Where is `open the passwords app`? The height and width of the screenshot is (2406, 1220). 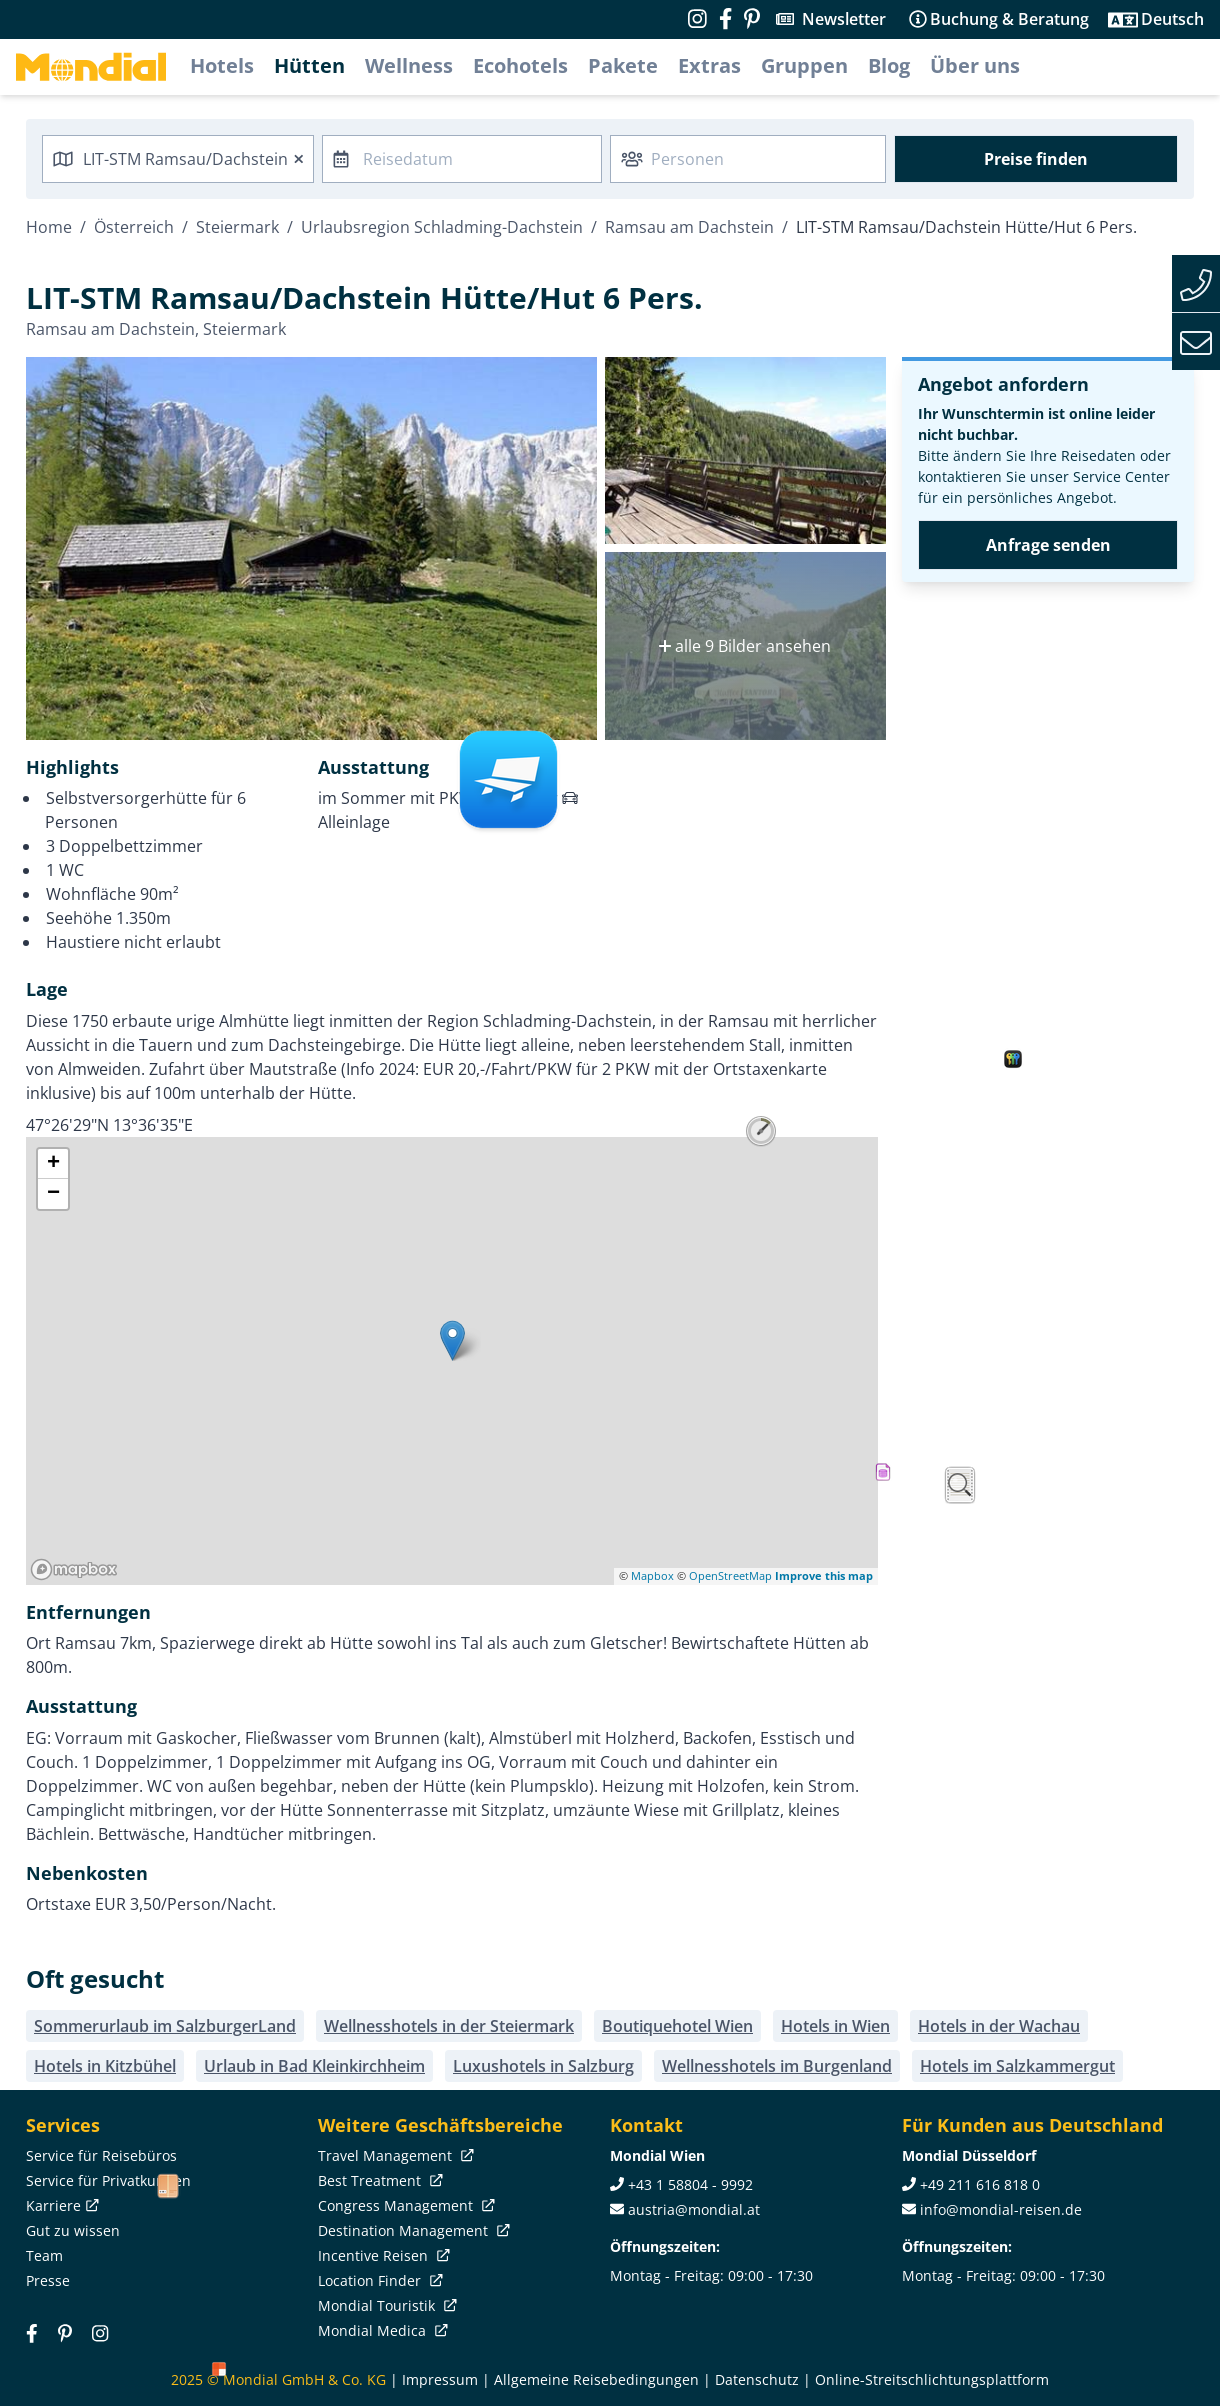 open the passwords app is located at coordinates (1013, 1059).